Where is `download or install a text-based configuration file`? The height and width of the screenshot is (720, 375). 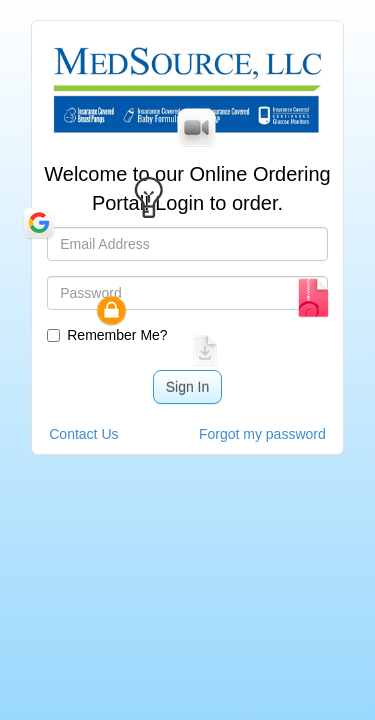 download or install a text-based configuration file is located at coordinates (205, 351).